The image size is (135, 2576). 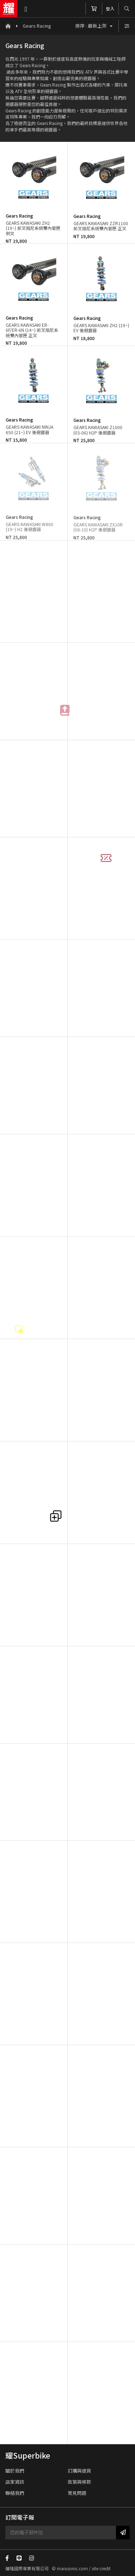 I want to click on indicates virtual machine is running, so click(x=19, y=1329).